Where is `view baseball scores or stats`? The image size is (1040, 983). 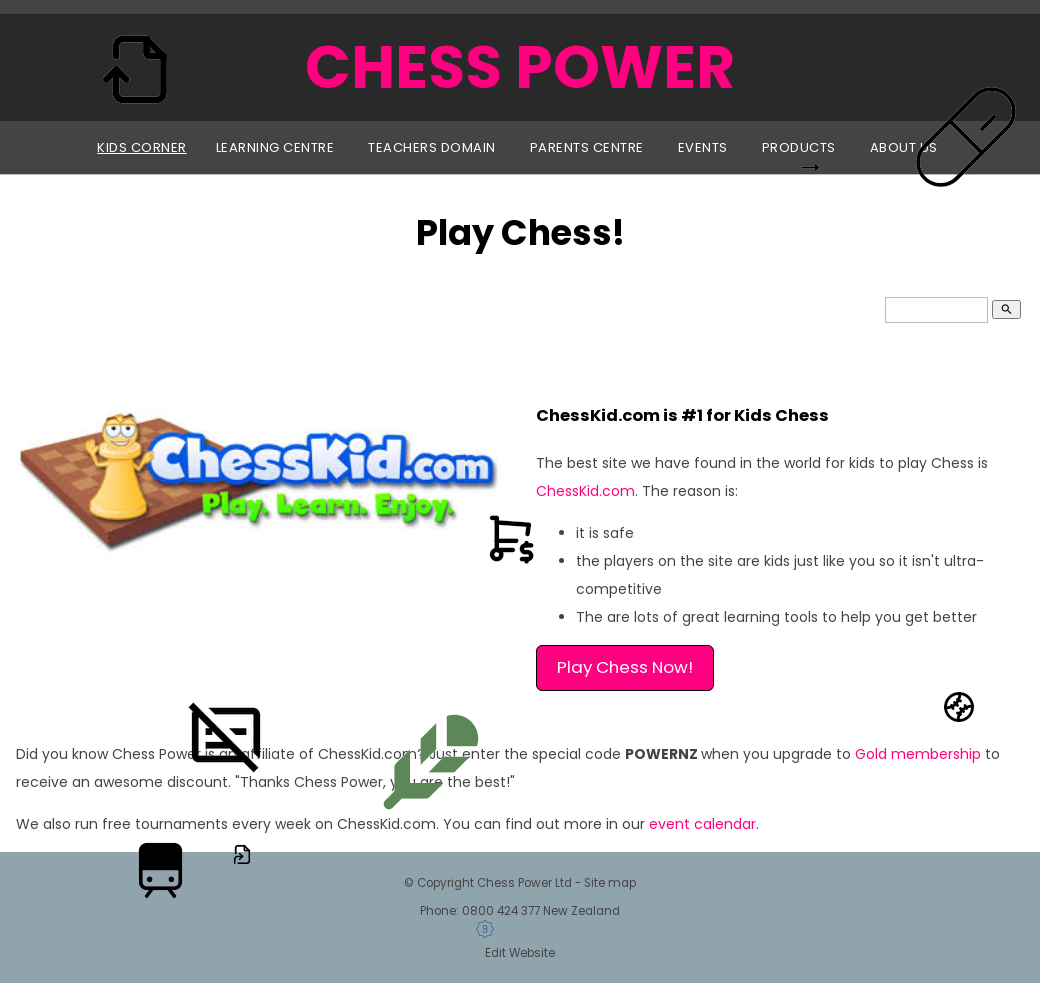 view baseball scores or stats is located at coordinates (959, 707).